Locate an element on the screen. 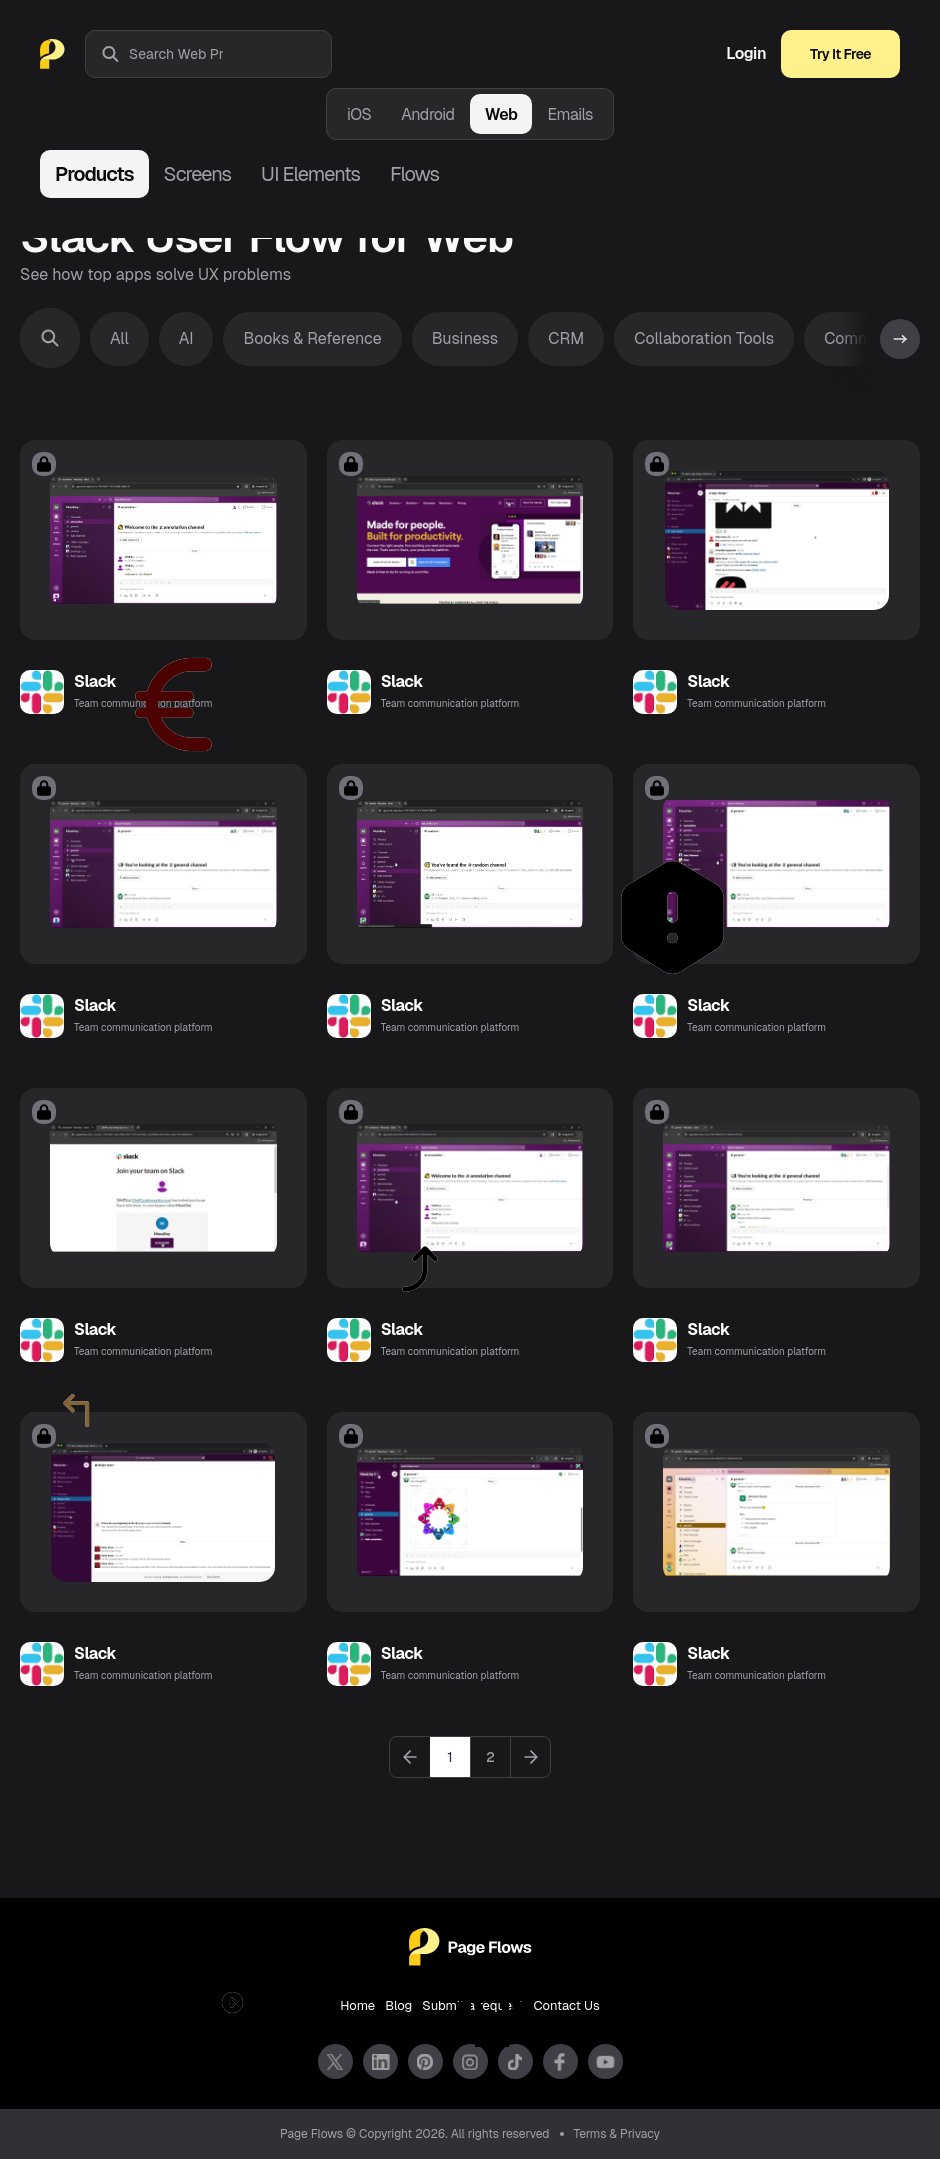 The image size is (940, 2159). play media or video content is located at coordinates (232, 2002).